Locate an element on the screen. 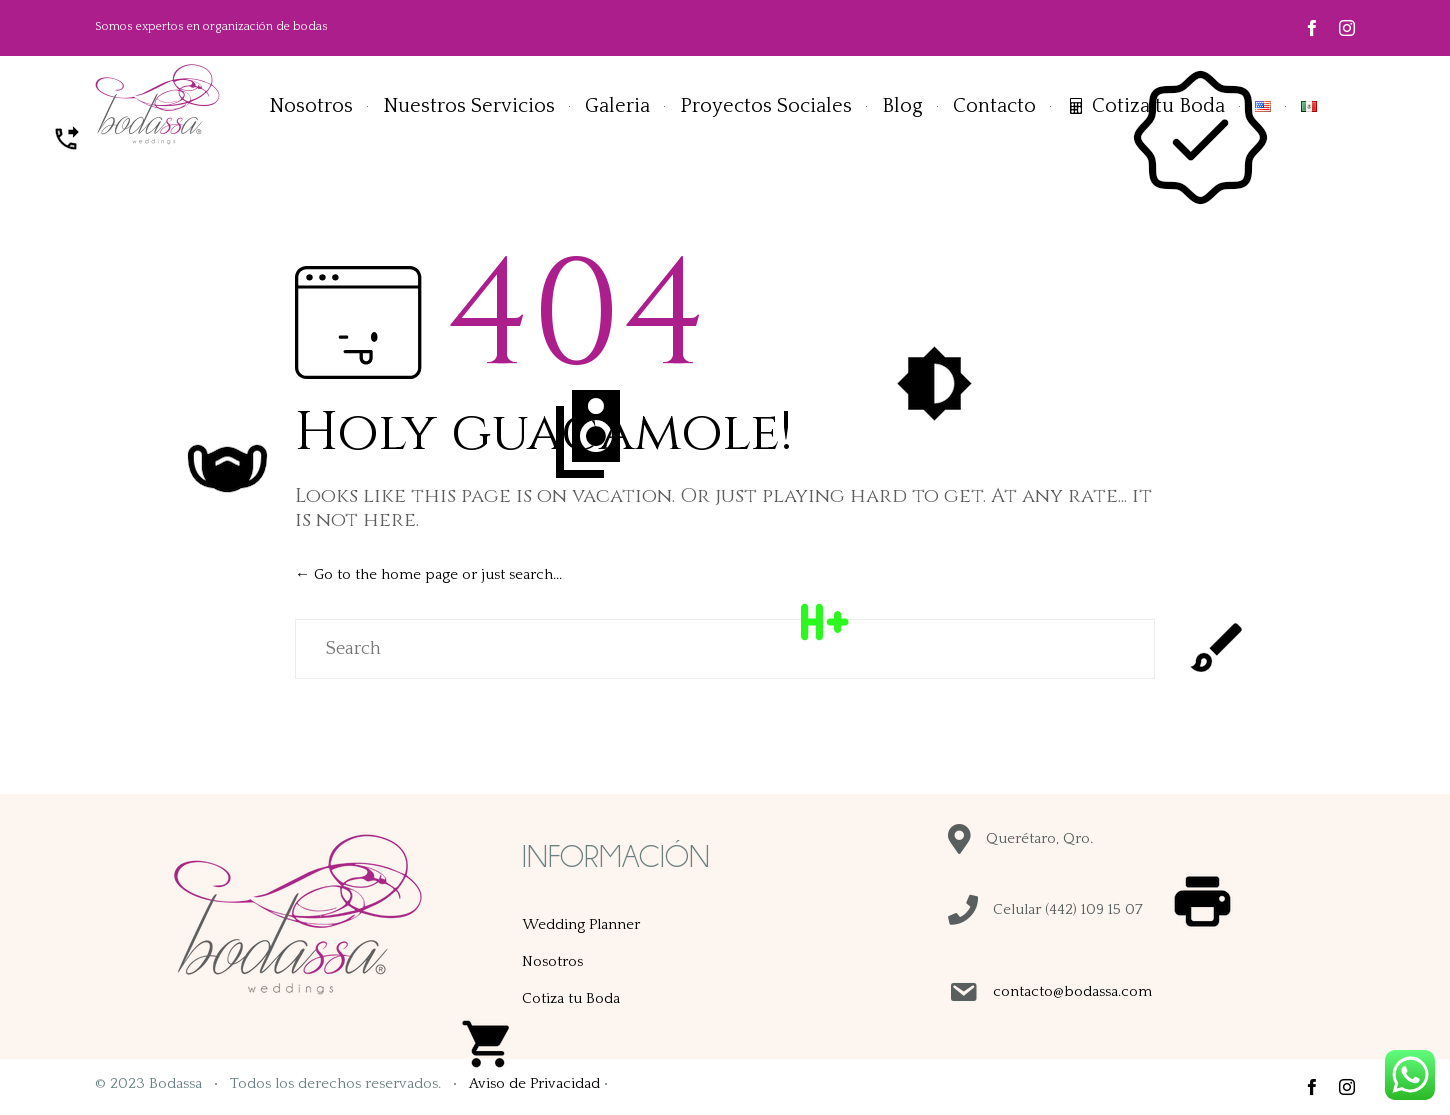 The image size is (1450, 1115). indicates mask required or health safety guidelines is located at coordinates (227, 468).